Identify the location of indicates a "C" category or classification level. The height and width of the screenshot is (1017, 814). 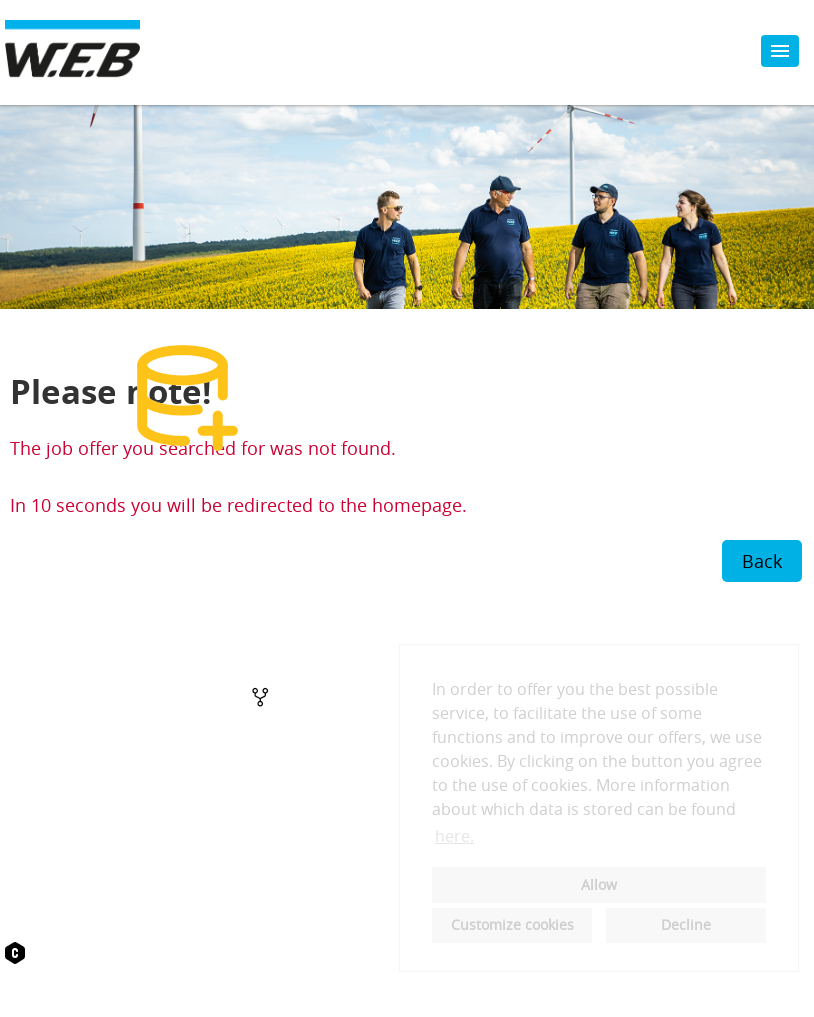
(15, 953).